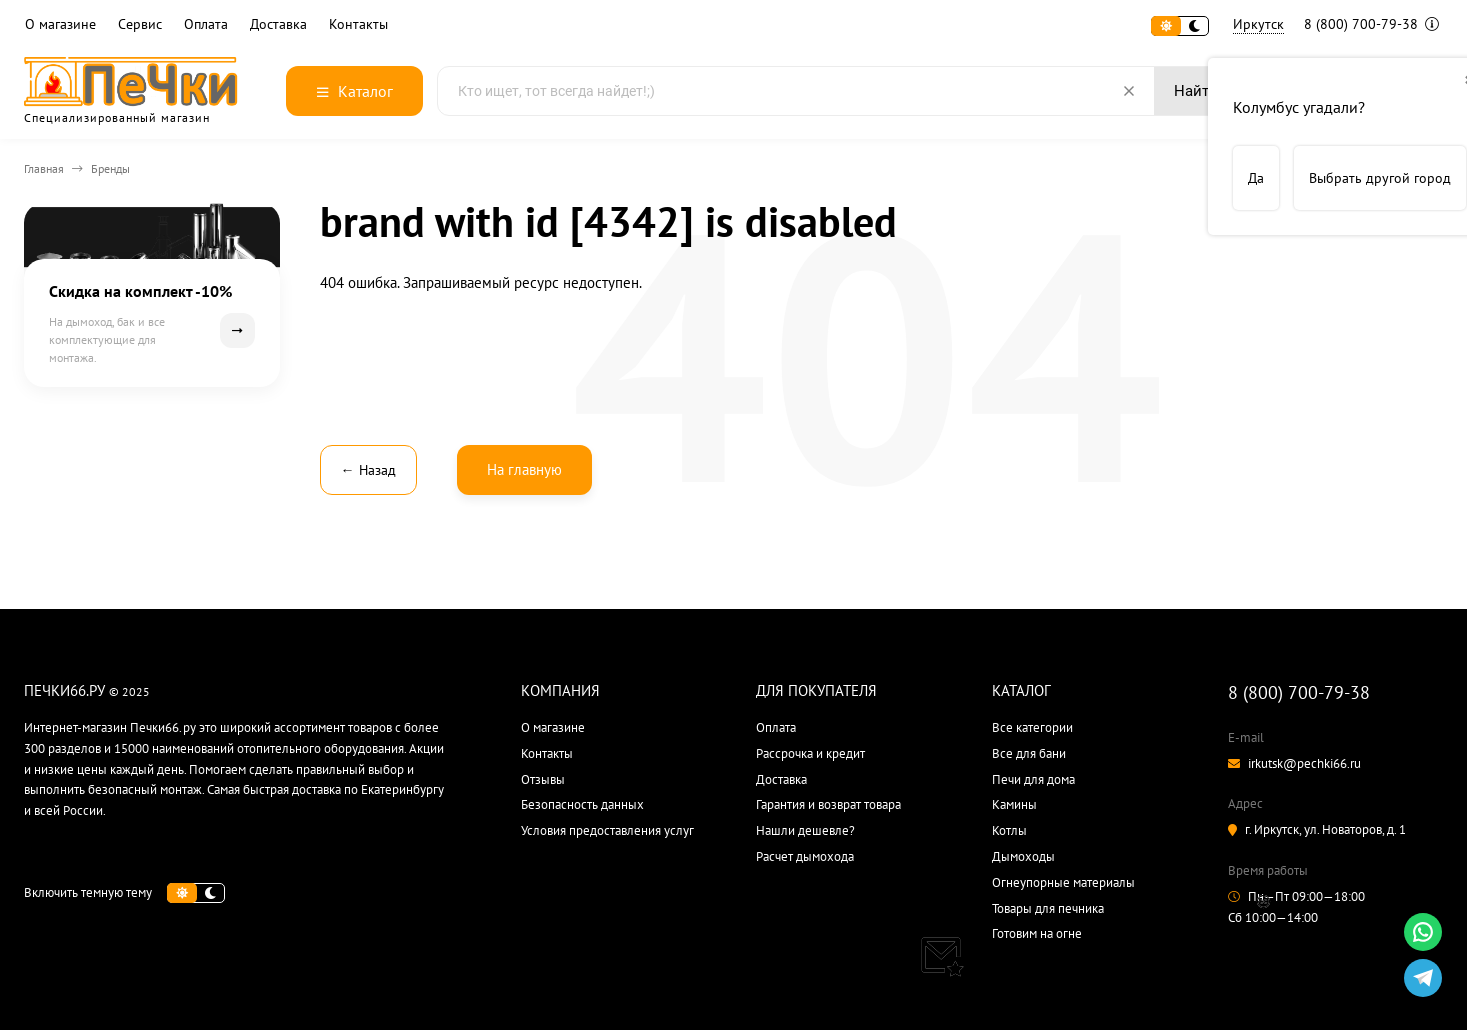  I want to click on creative commons license indicator, so click(1263, 901).